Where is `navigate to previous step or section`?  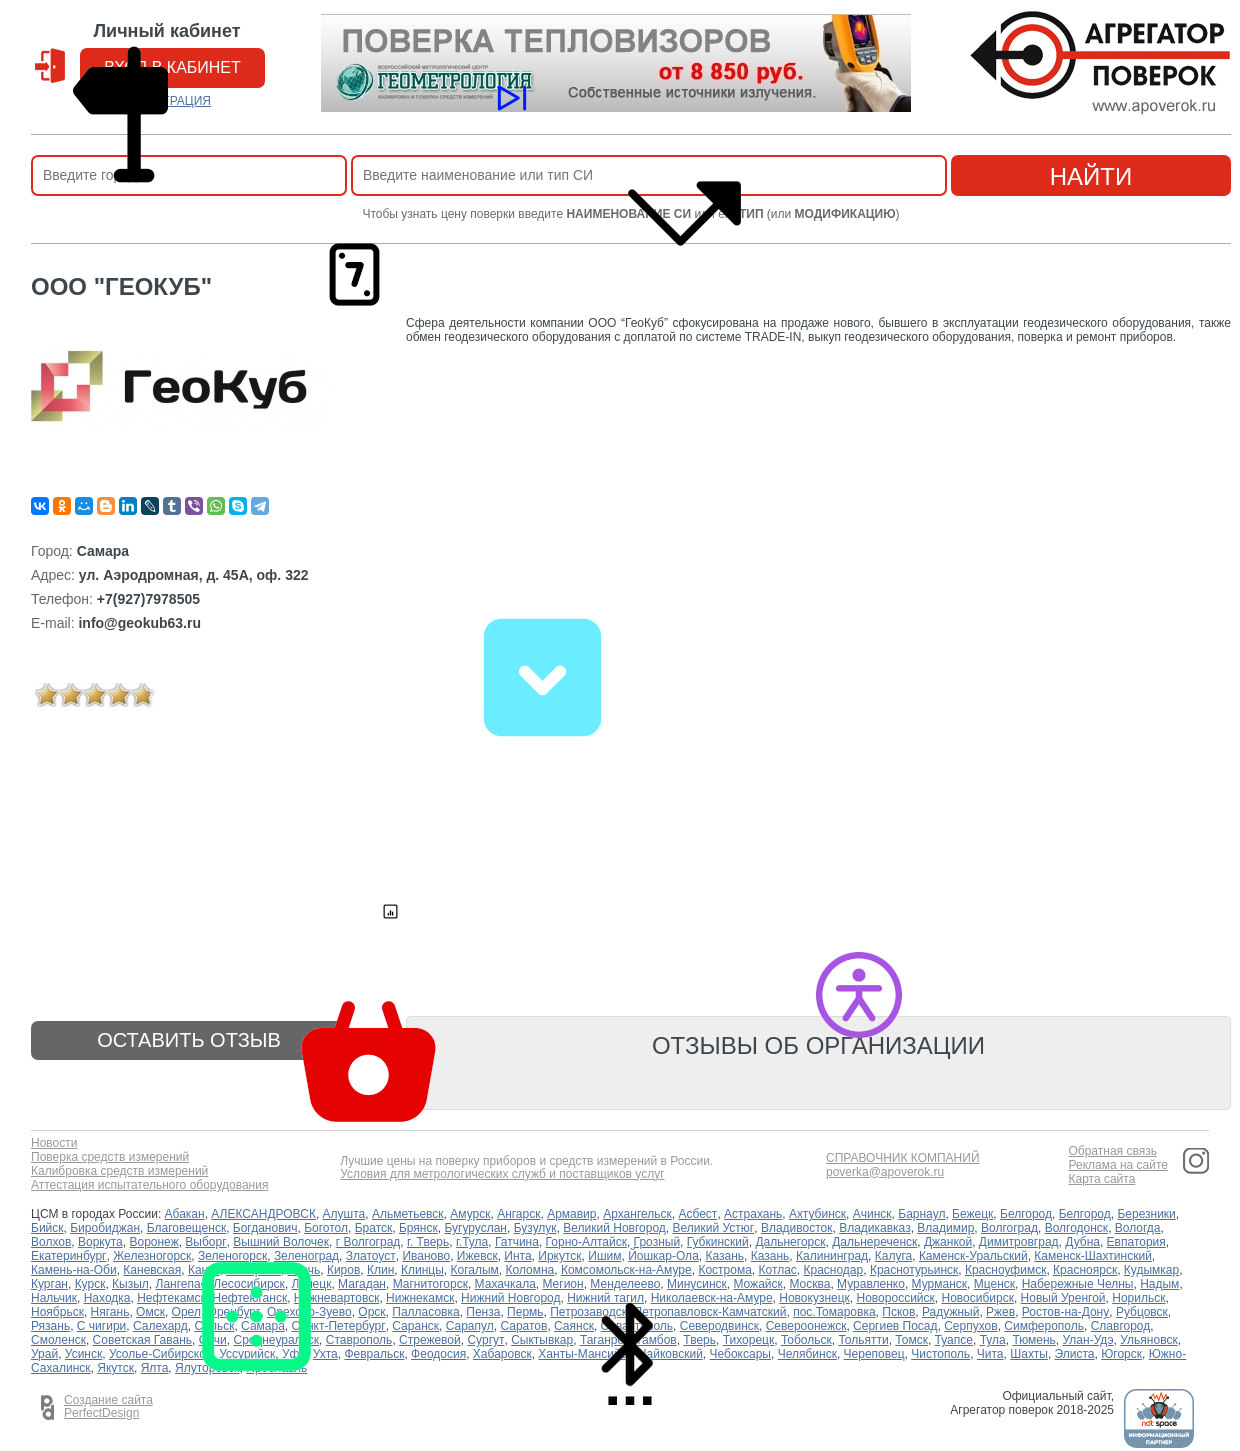
navigate to previous step or section is located at coordinates (120, 114).